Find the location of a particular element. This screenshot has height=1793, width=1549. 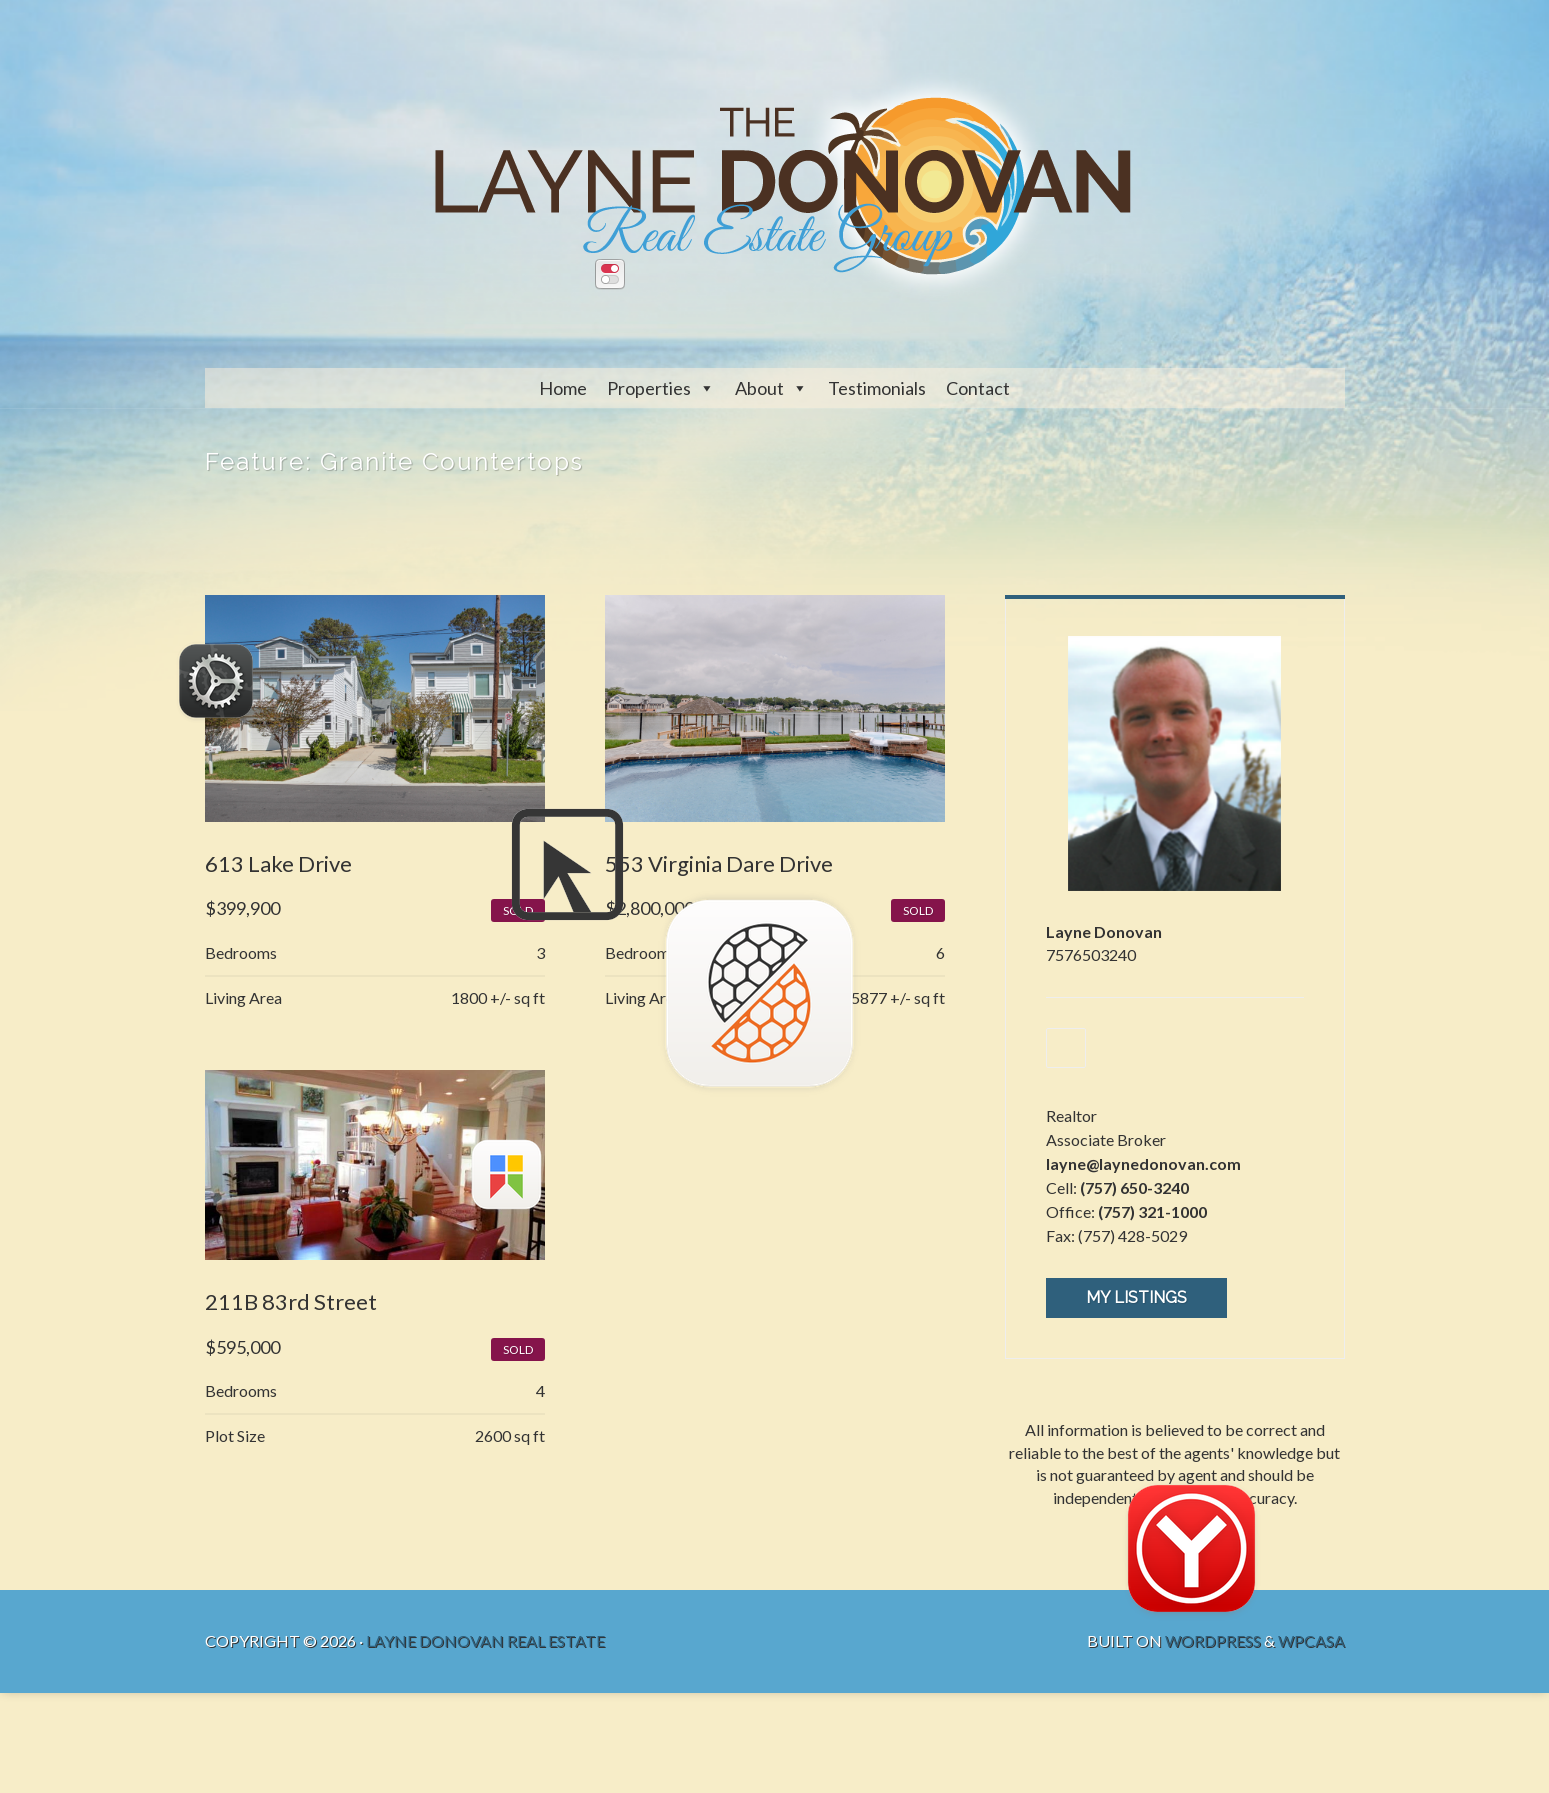

open snipaste screenshot and annotation tool is located at coordinates (506, 1174).